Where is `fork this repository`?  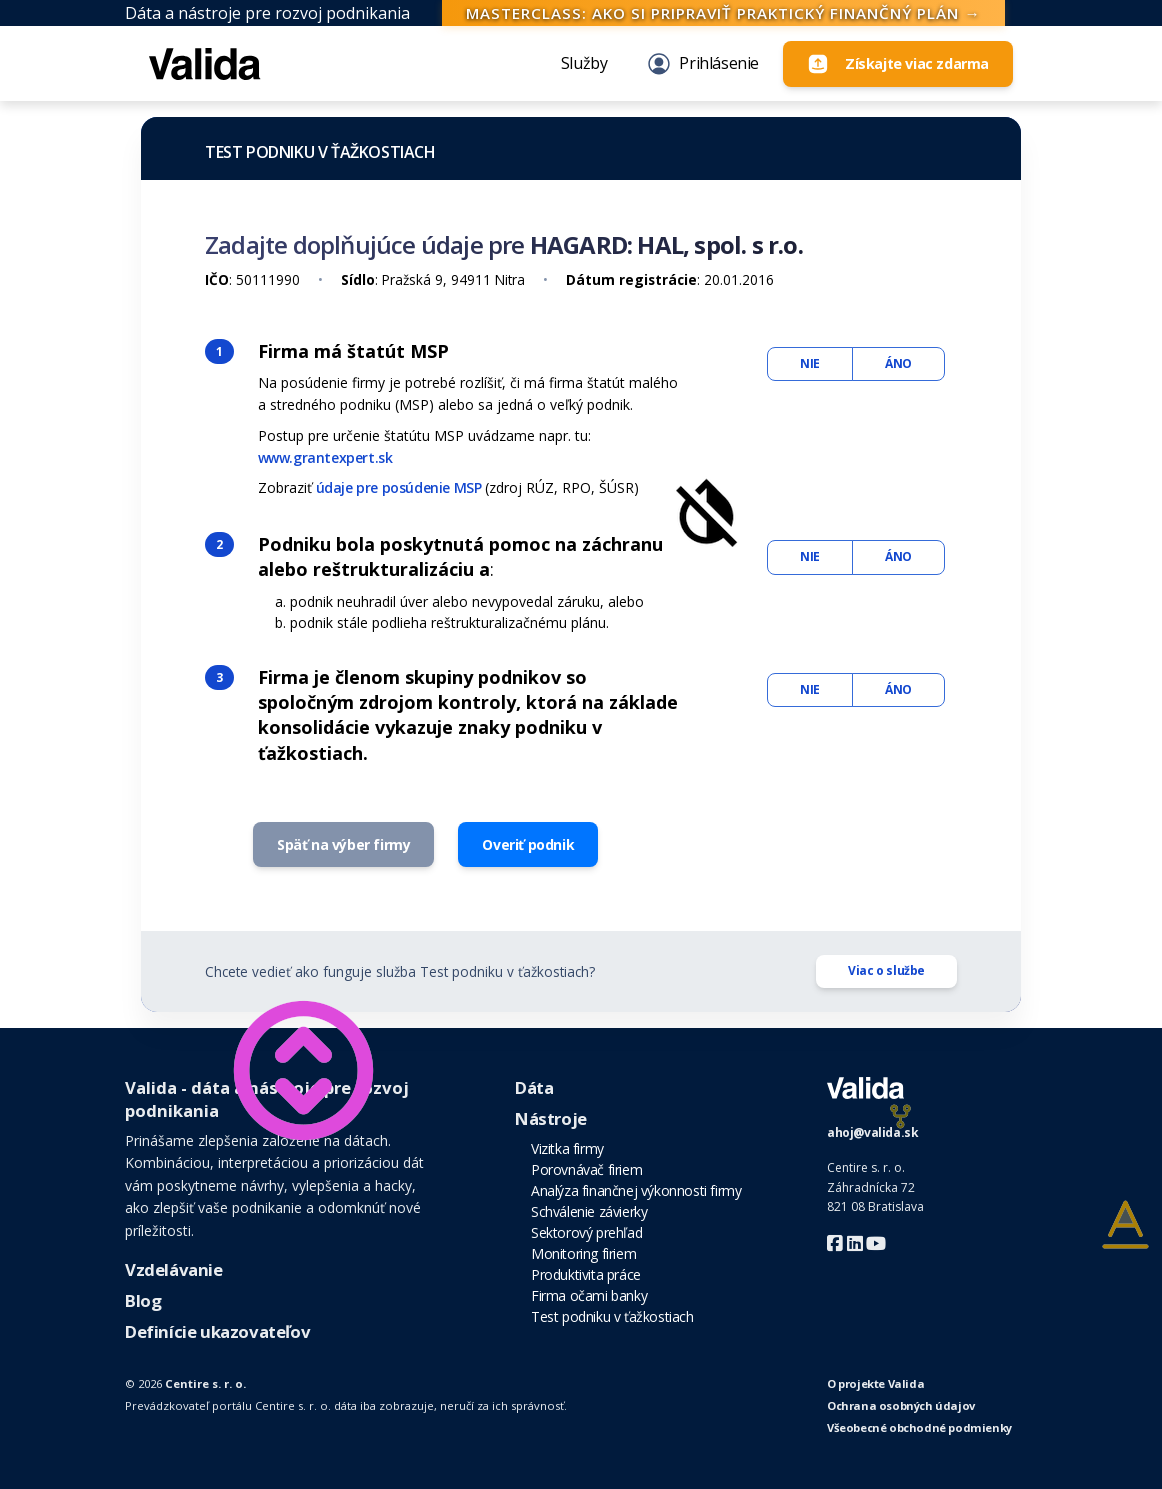 fork this repository is located at coordinates (900, 1116).